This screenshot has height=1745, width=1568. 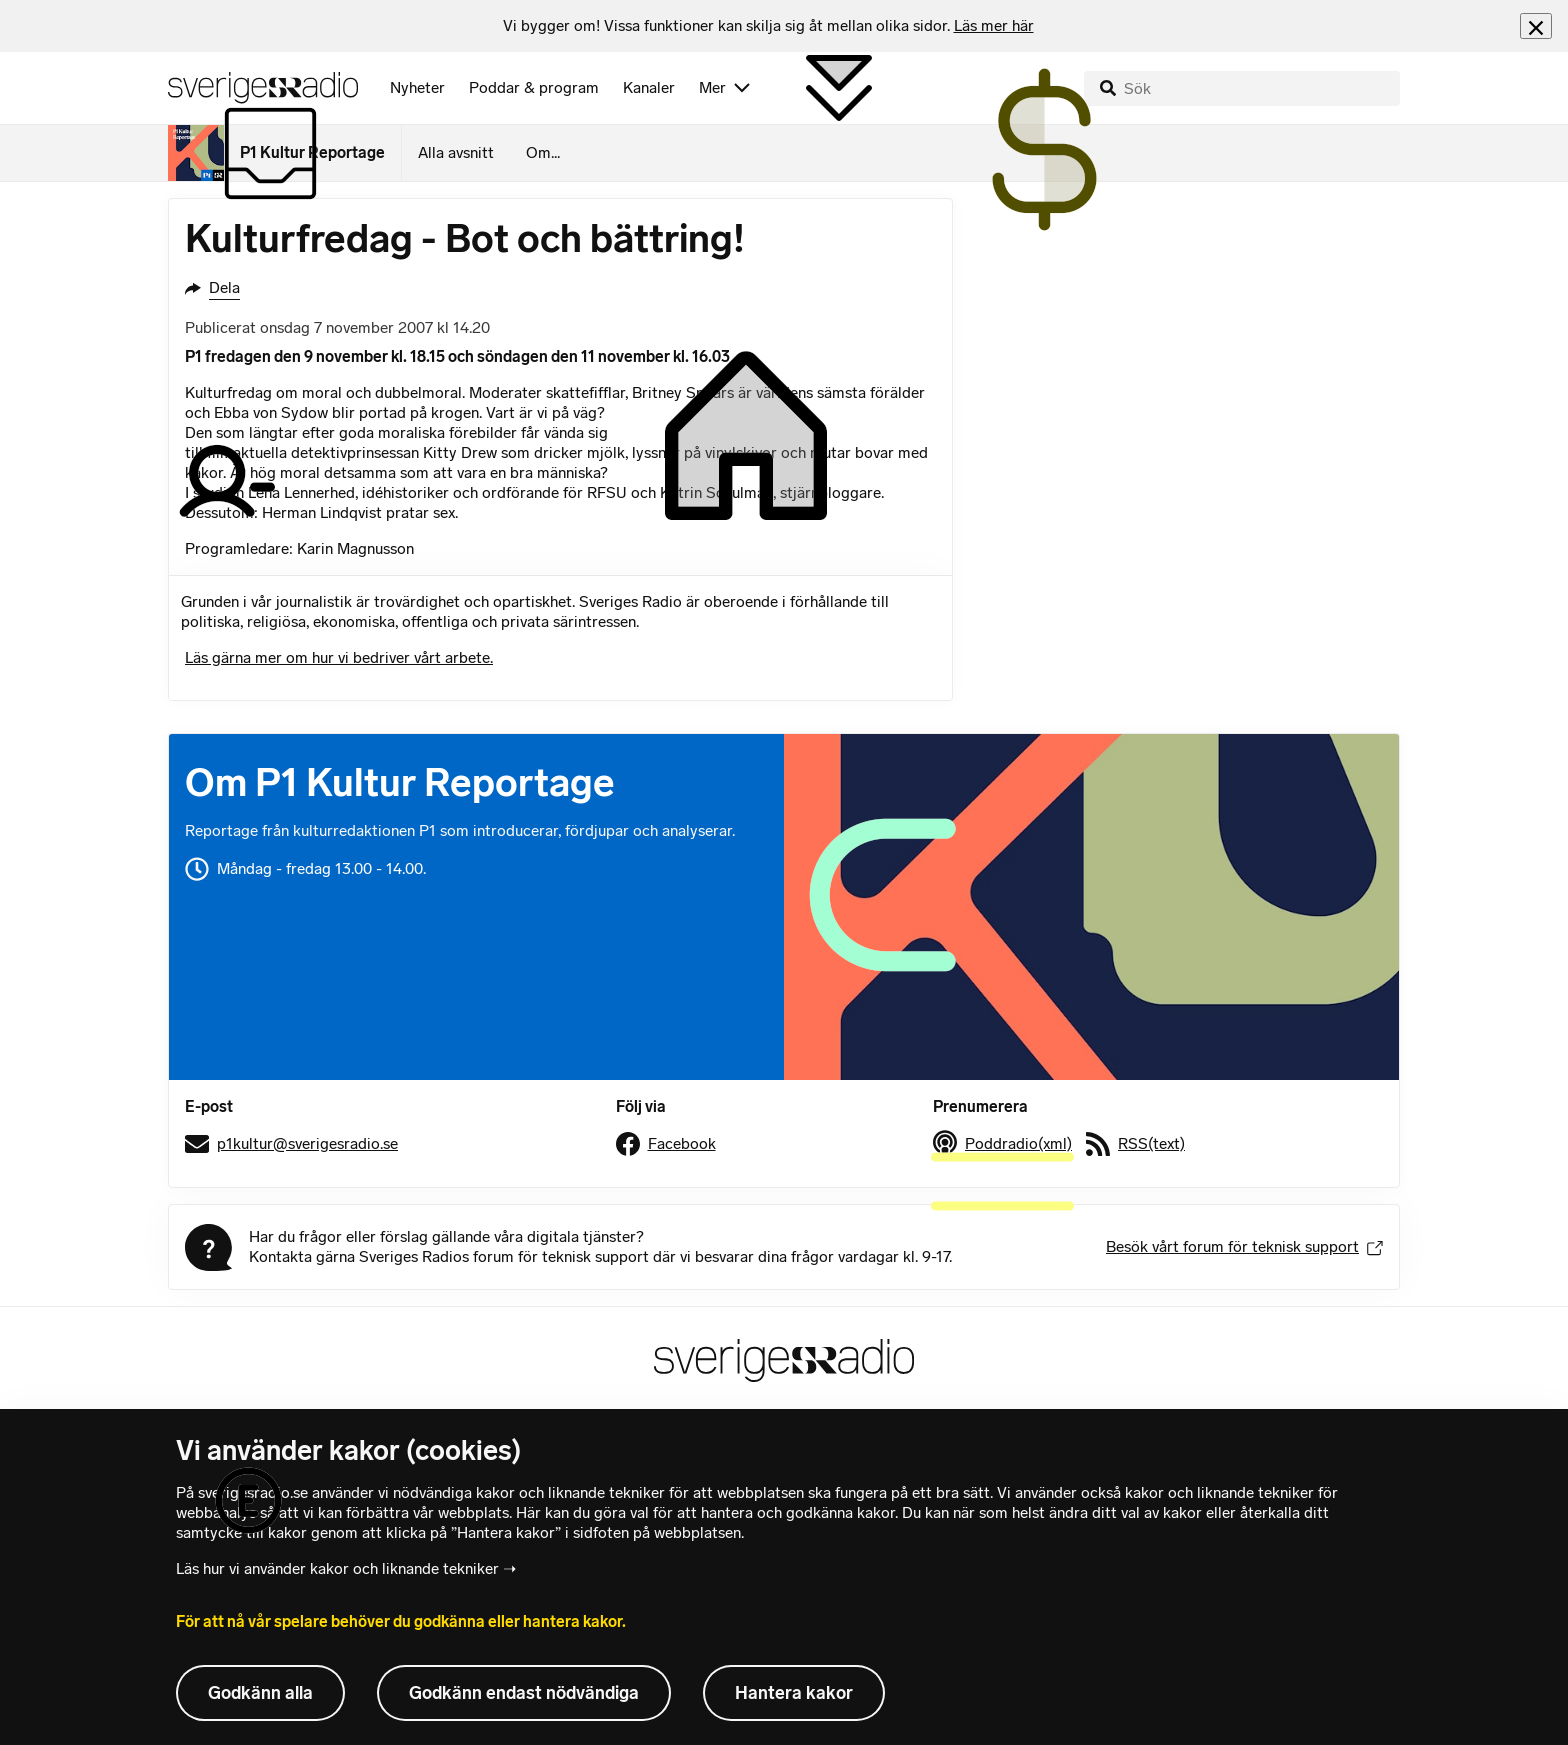 I want to click on access inbox or incoming items, so click(x=270, y=153).